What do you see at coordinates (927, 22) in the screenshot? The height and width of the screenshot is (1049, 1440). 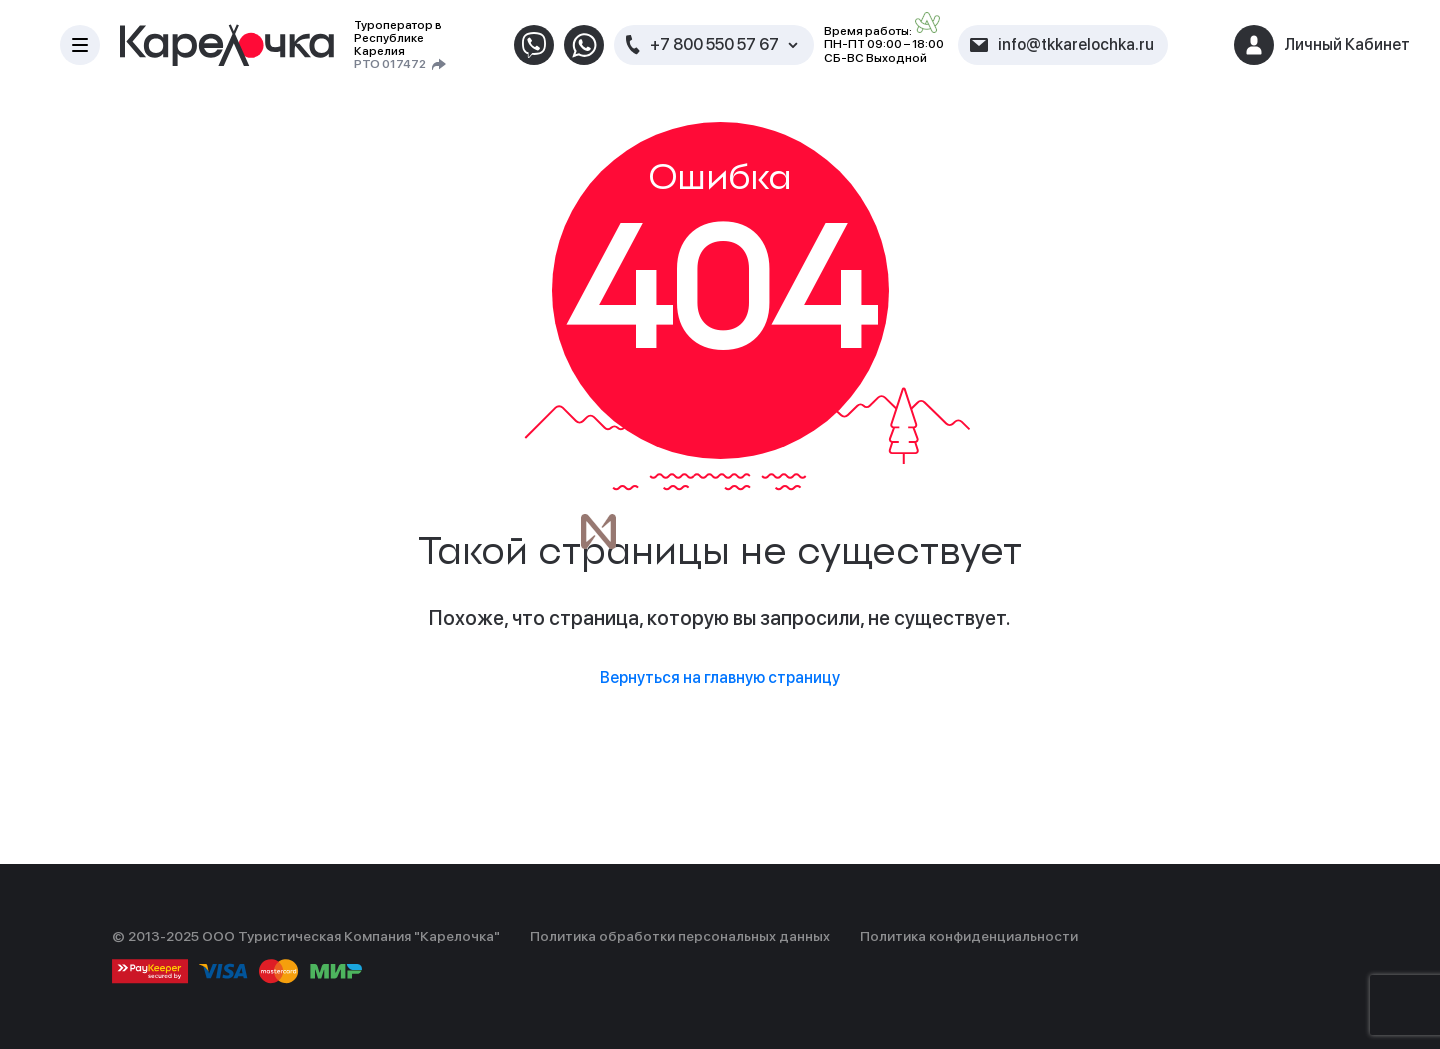 I see `open the Arc browser` at bounding box center [927, 22].